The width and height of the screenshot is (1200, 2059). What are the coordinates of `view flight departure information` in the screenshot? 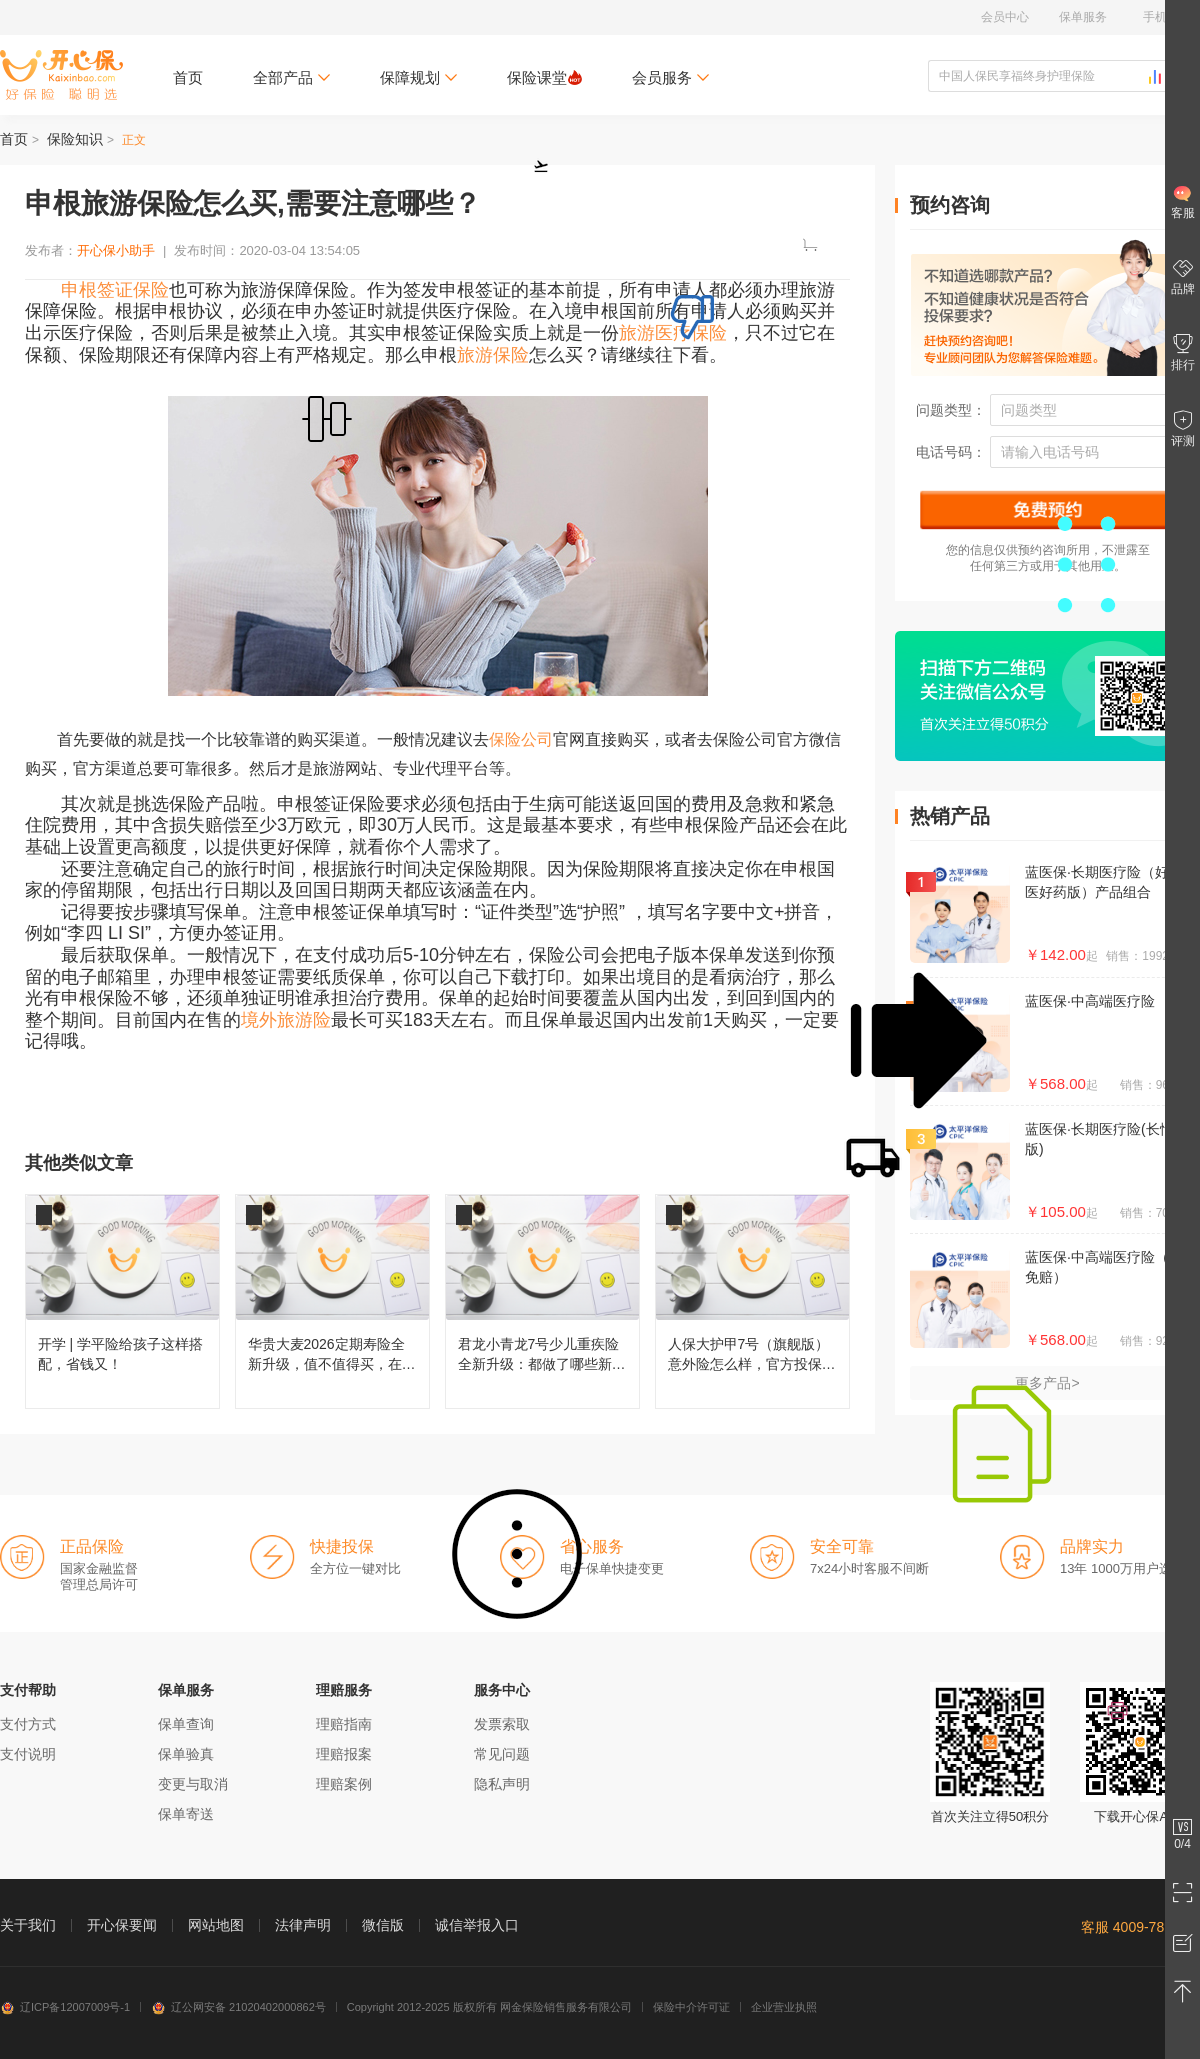 It's located at (541, 166).